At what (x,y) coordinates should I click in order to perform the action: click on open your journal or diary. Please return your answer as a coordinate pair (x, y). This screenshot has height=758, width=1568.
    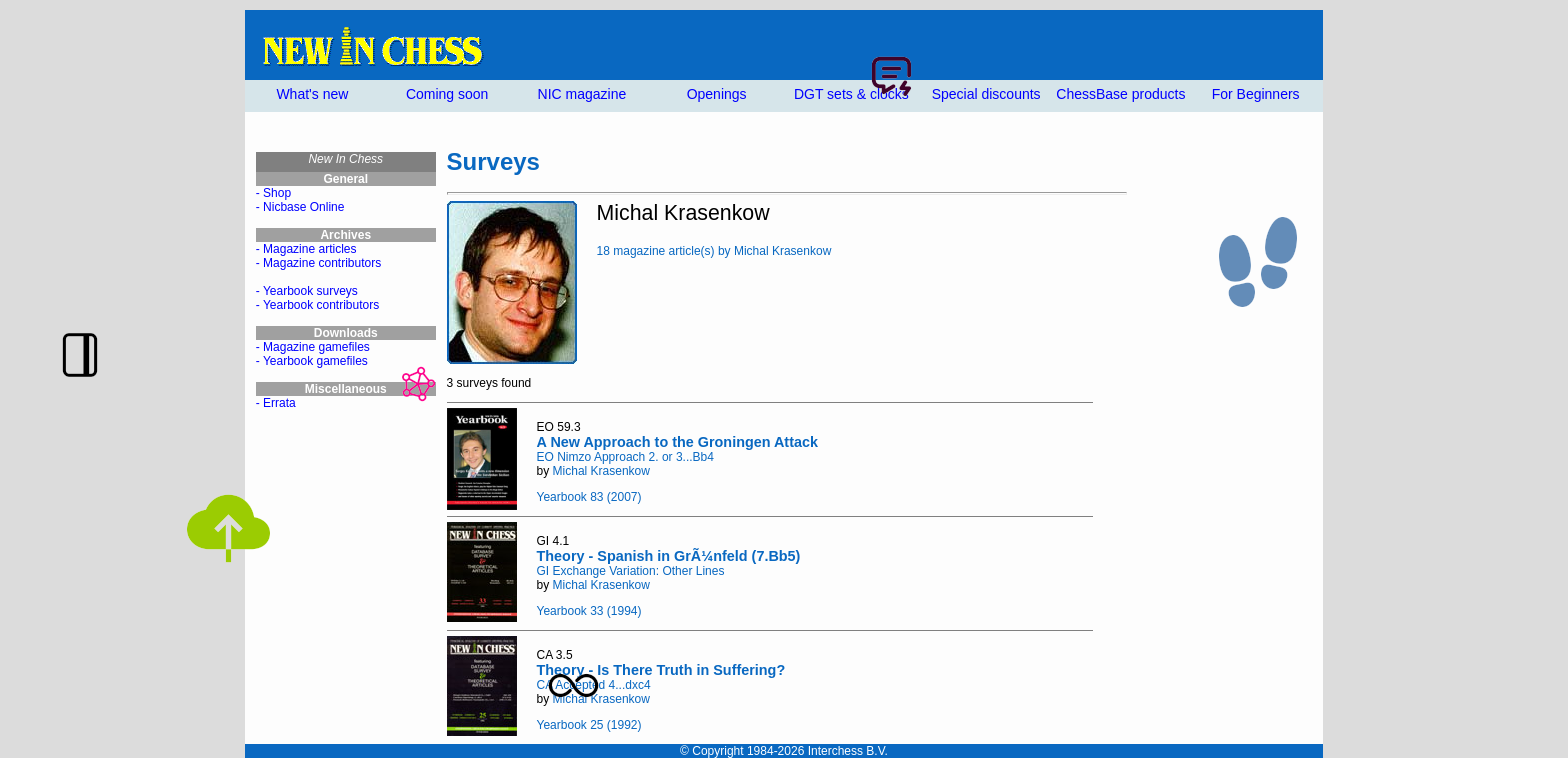
    Looking at the image, I should click on (80, 355).